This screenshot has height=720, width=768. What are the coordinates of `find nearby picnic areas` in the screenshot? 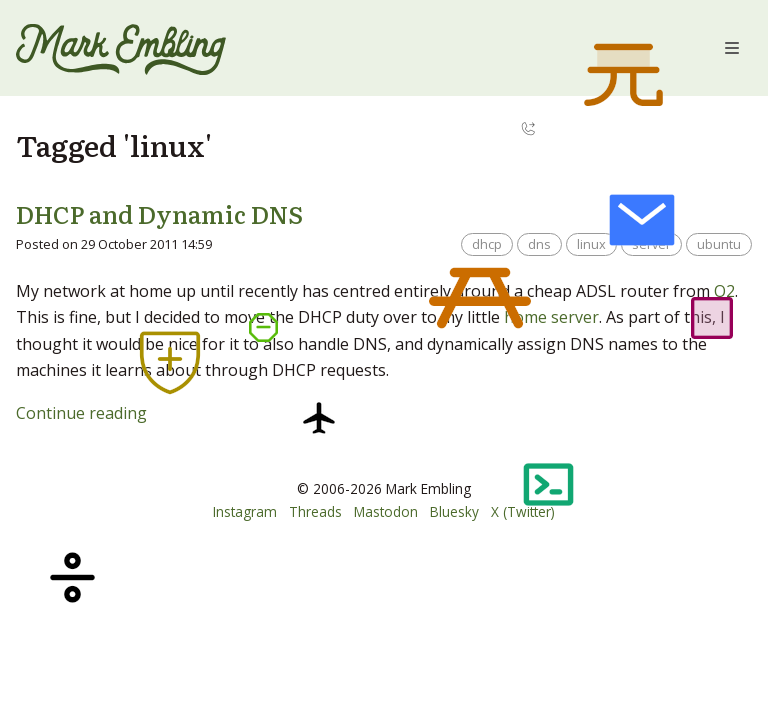 It's located at (480, 298).